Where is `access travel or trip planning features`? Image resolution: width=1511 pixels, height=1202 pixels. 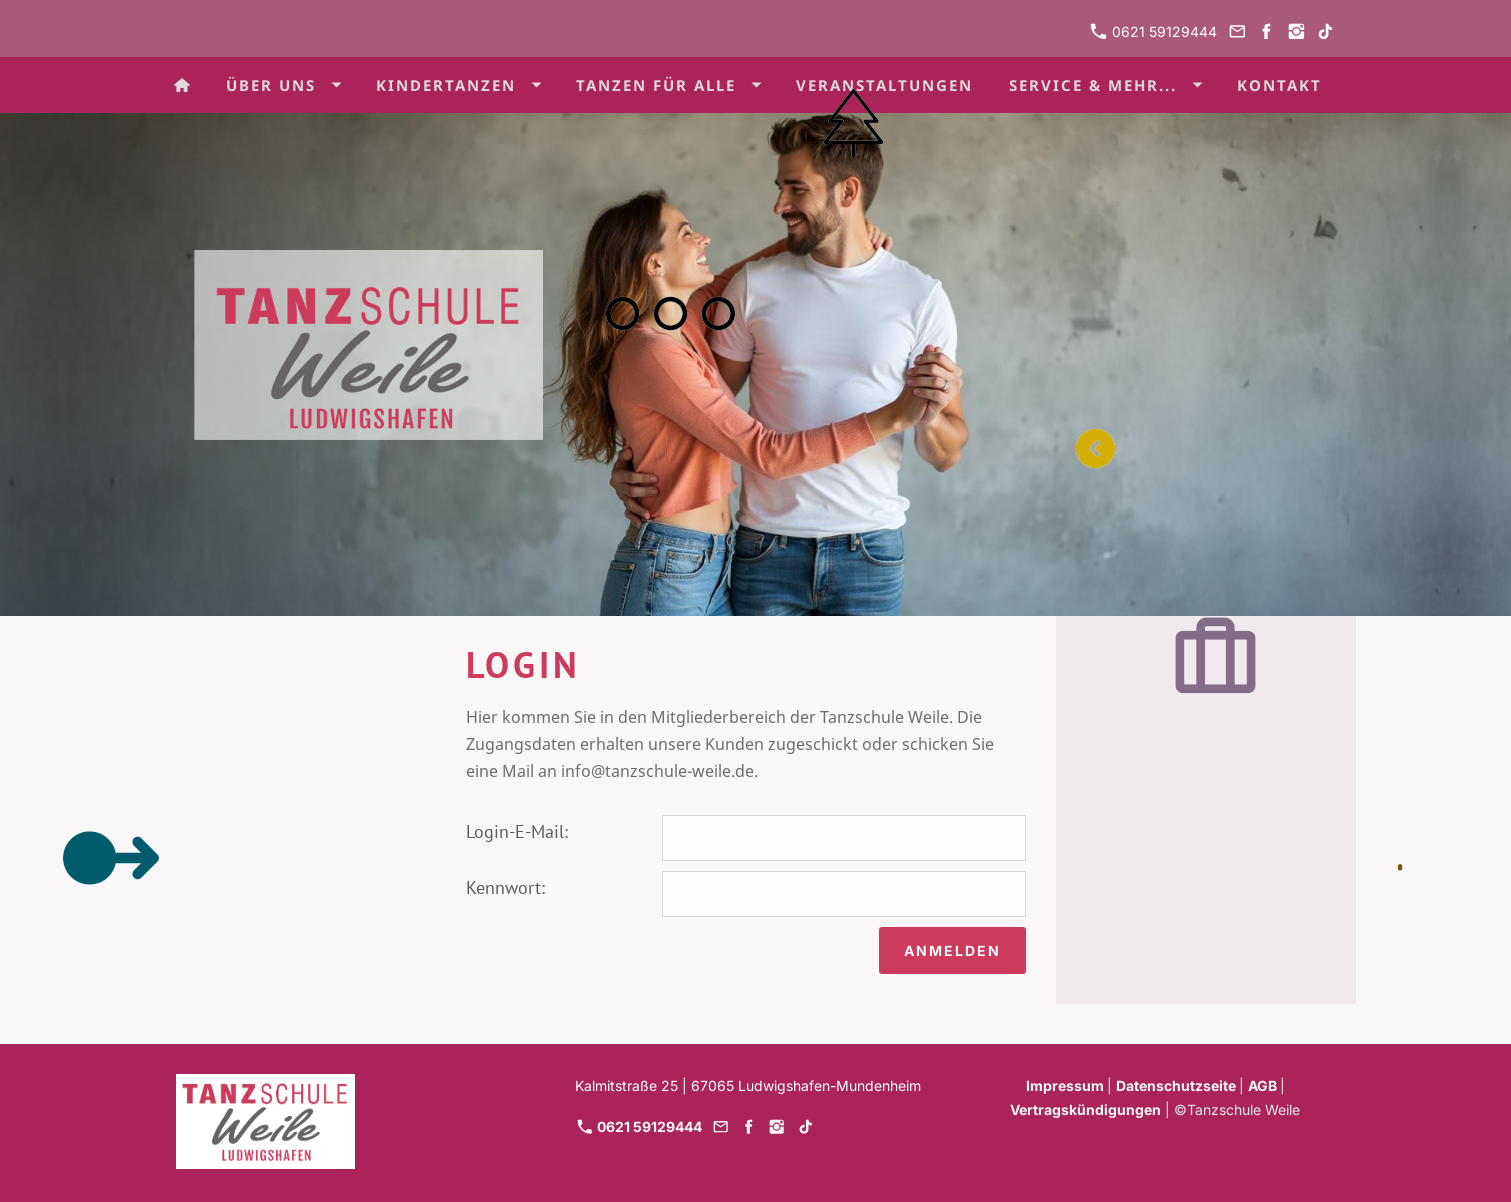
access travel or trip planning features is located at coordinates (1215, 660).